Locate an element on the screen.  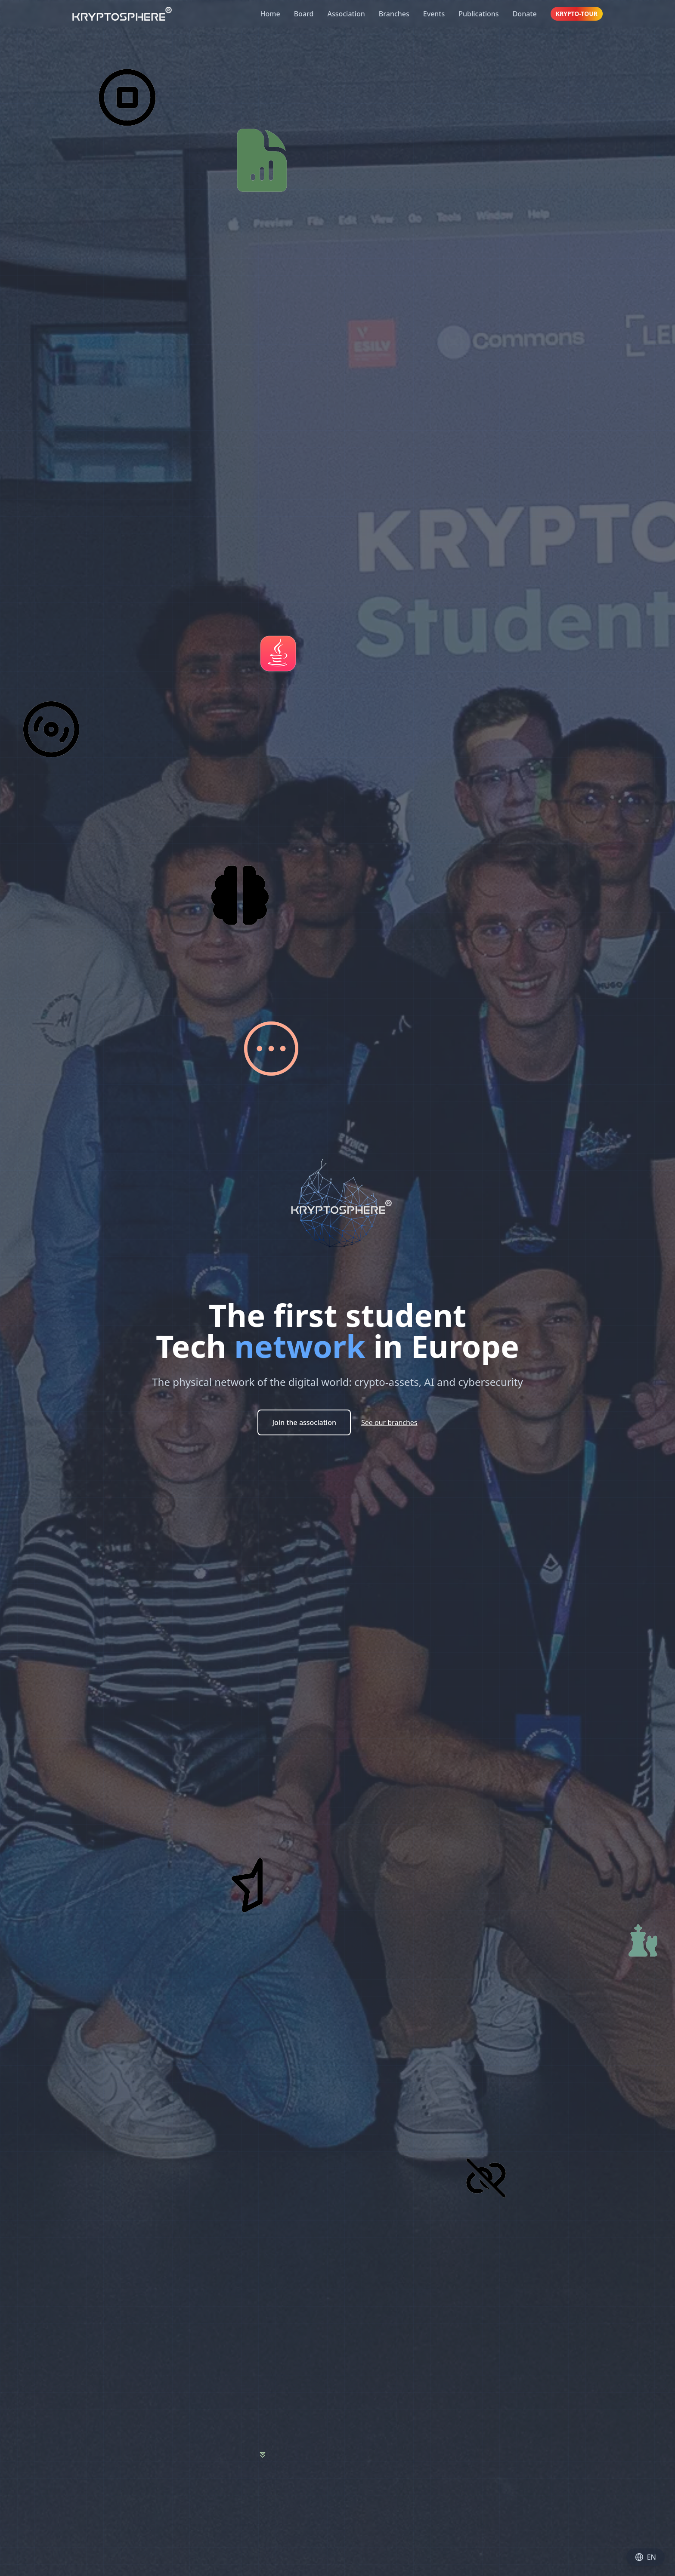
indicates a partial rating or half-star score is located at coordinates (261, 1887).